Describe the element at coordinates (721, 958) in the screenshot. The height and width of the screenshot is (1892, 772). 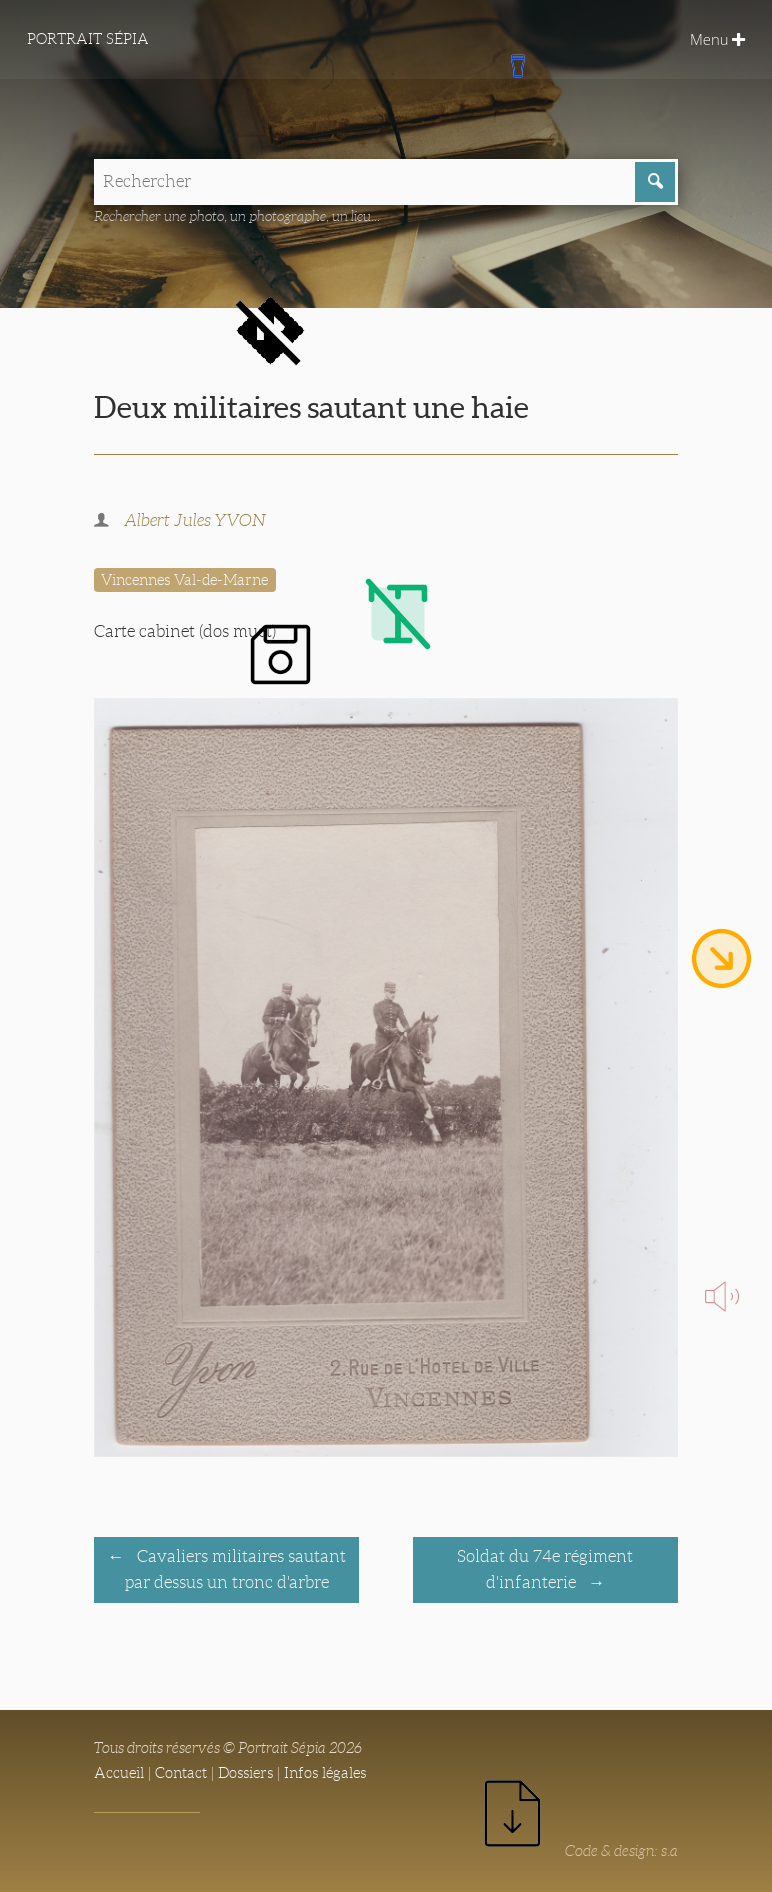
I see `navigate to the next item or section` at that location.